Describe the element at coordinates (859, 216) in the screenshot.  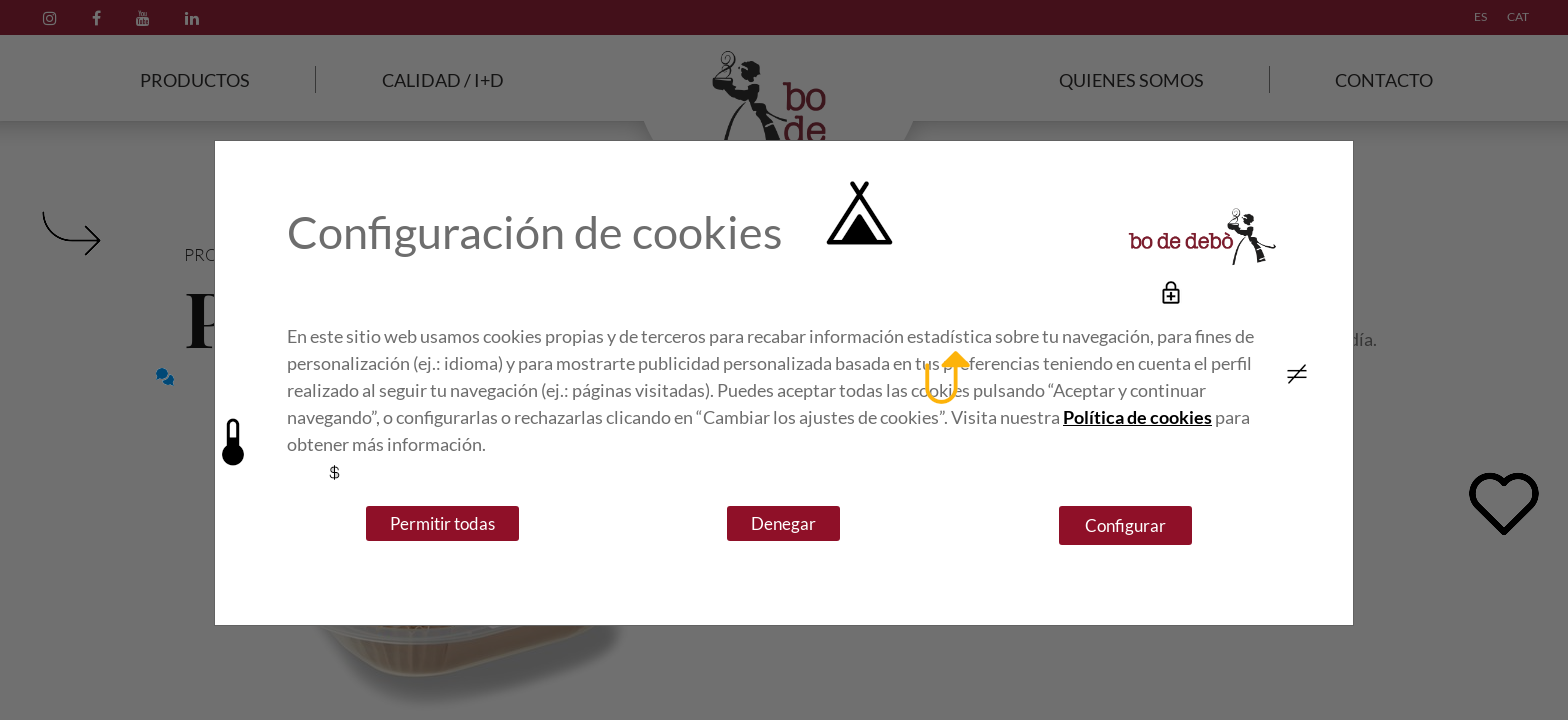
I see `view campsite or camping information` at that location.